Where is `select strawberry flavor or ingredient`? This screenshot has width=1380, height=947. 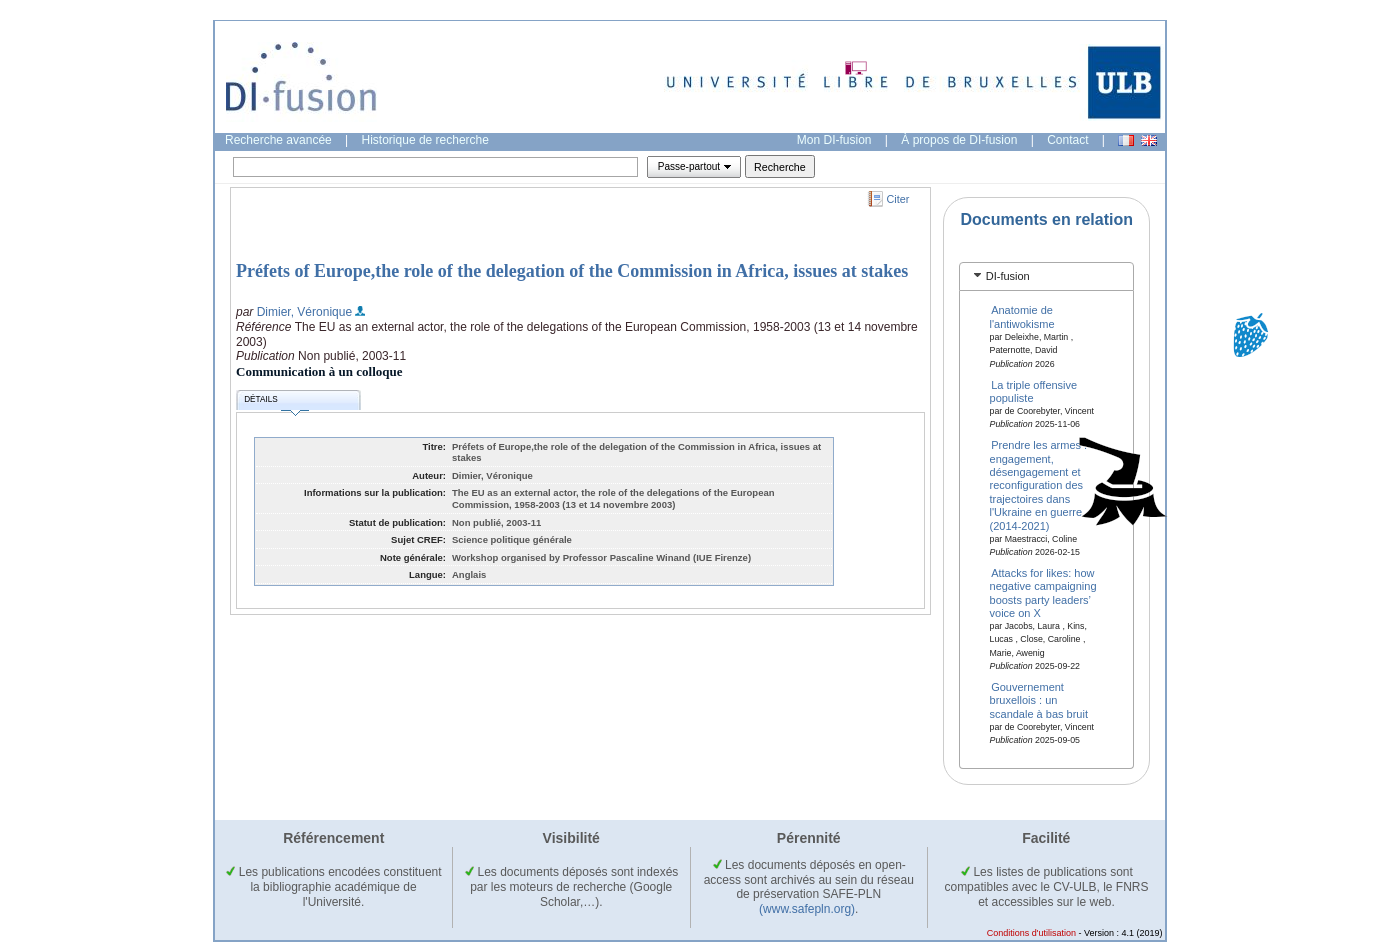 select strawberry flavor or ingredient is located at coordinates (1251, 335).